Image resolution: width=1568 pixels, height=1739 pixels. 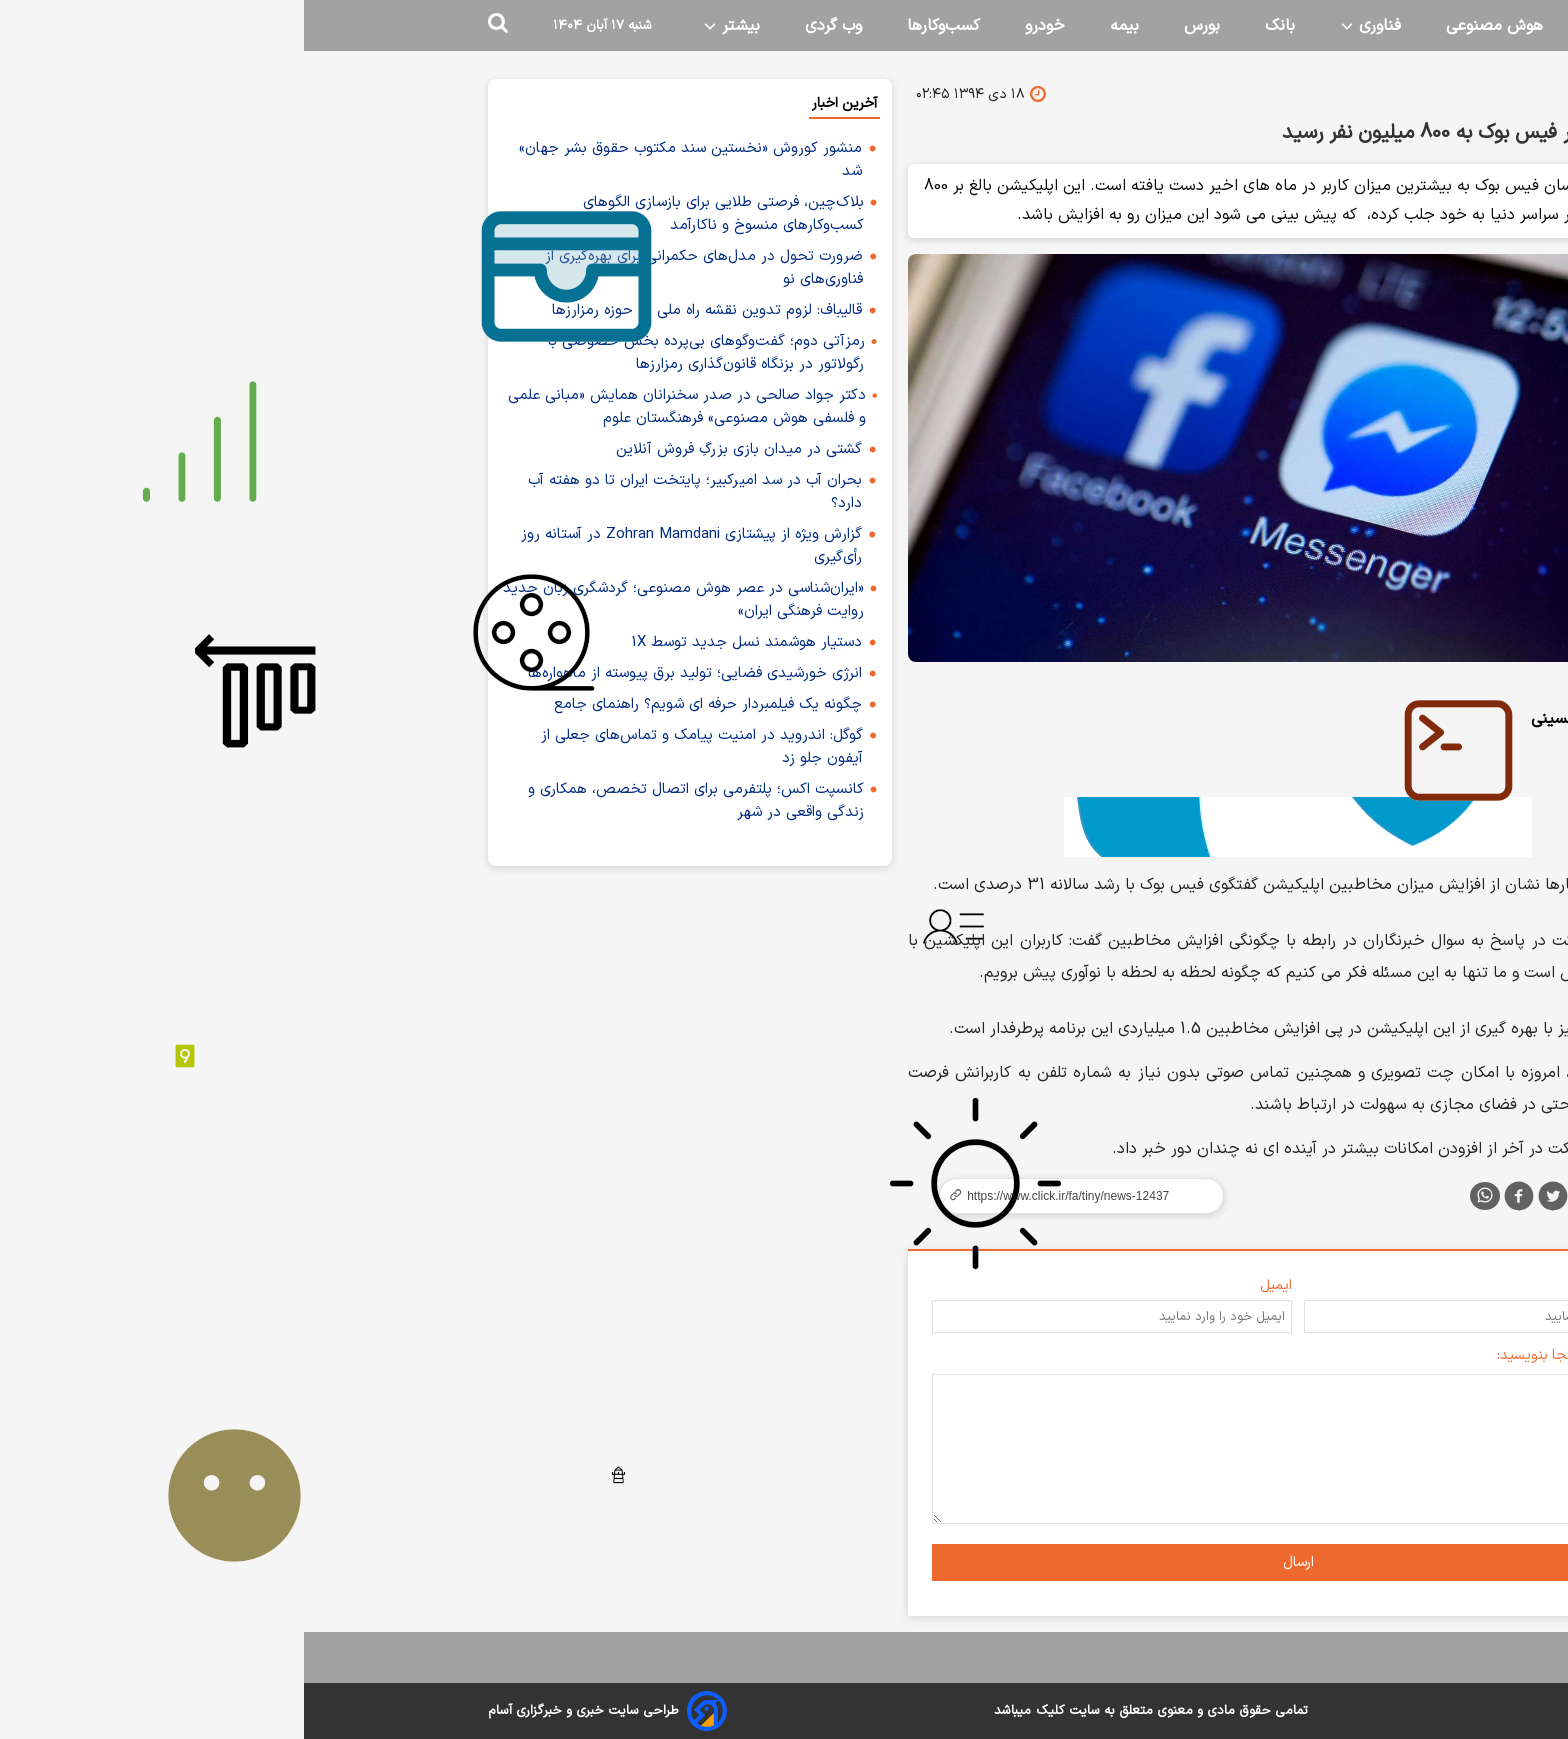 I want to click on open the command line terminal, so click(x=1458, y=750).